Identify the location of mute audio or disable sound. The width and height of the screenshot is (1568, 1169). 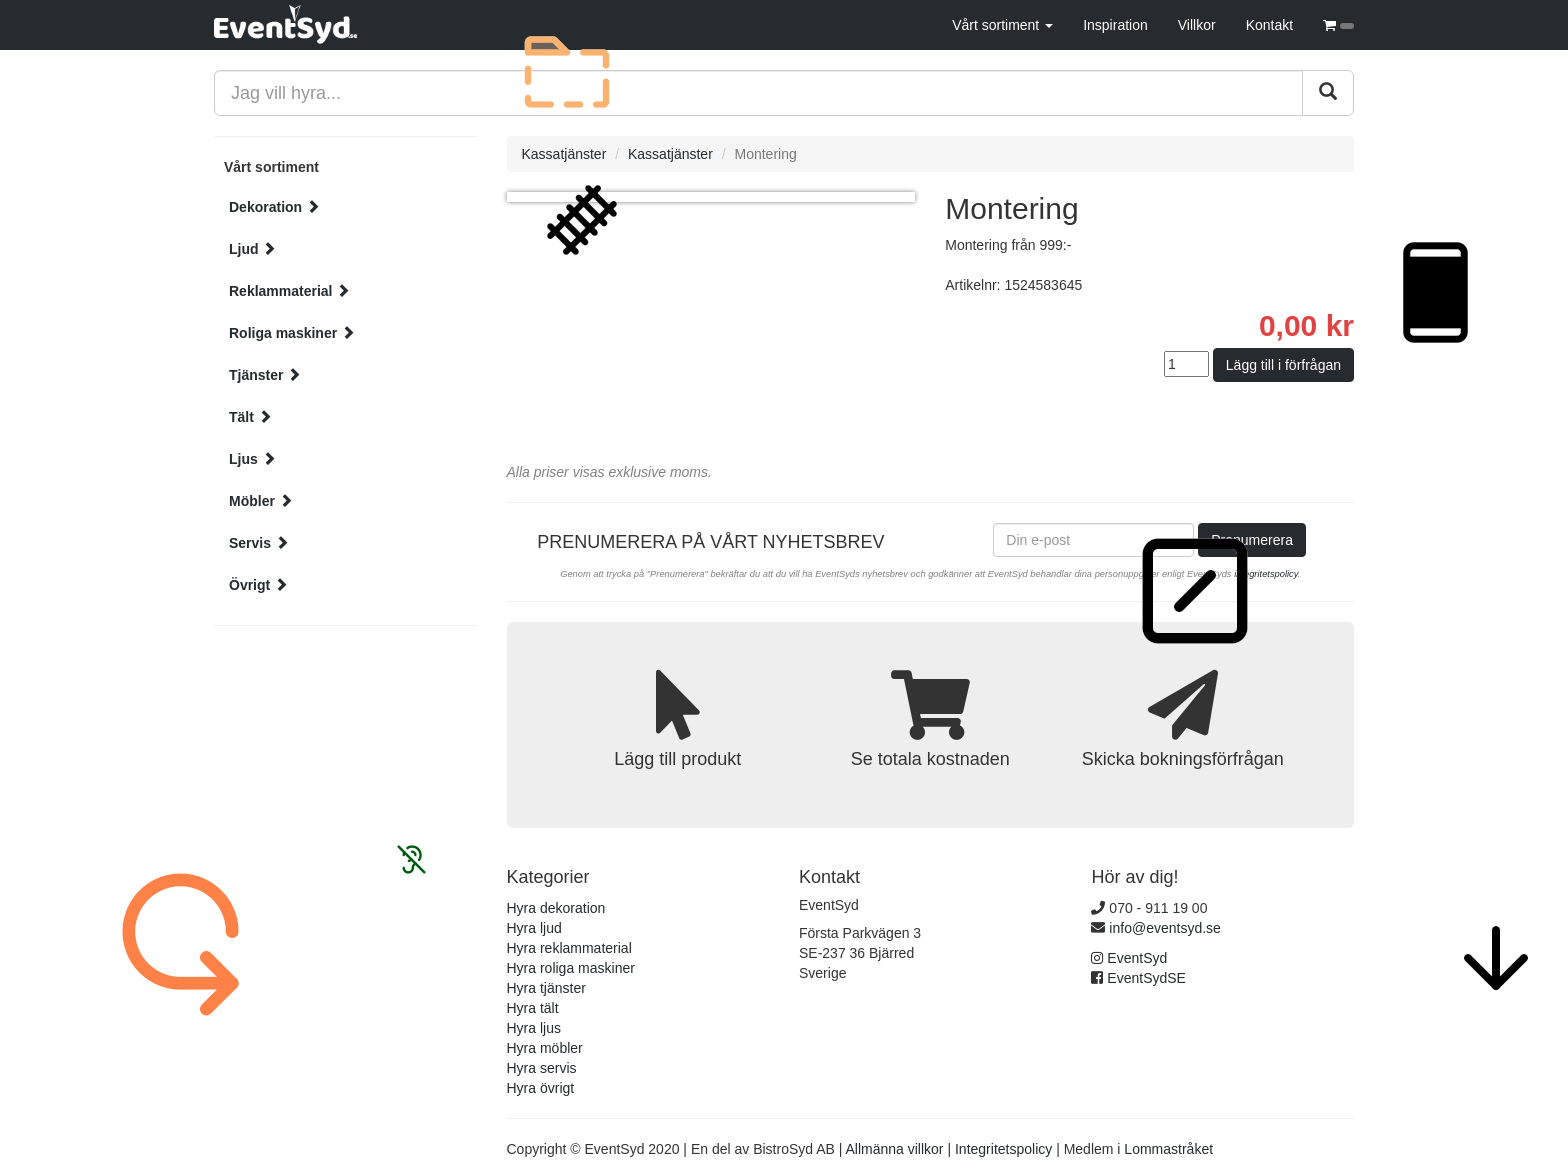
(411, 859).